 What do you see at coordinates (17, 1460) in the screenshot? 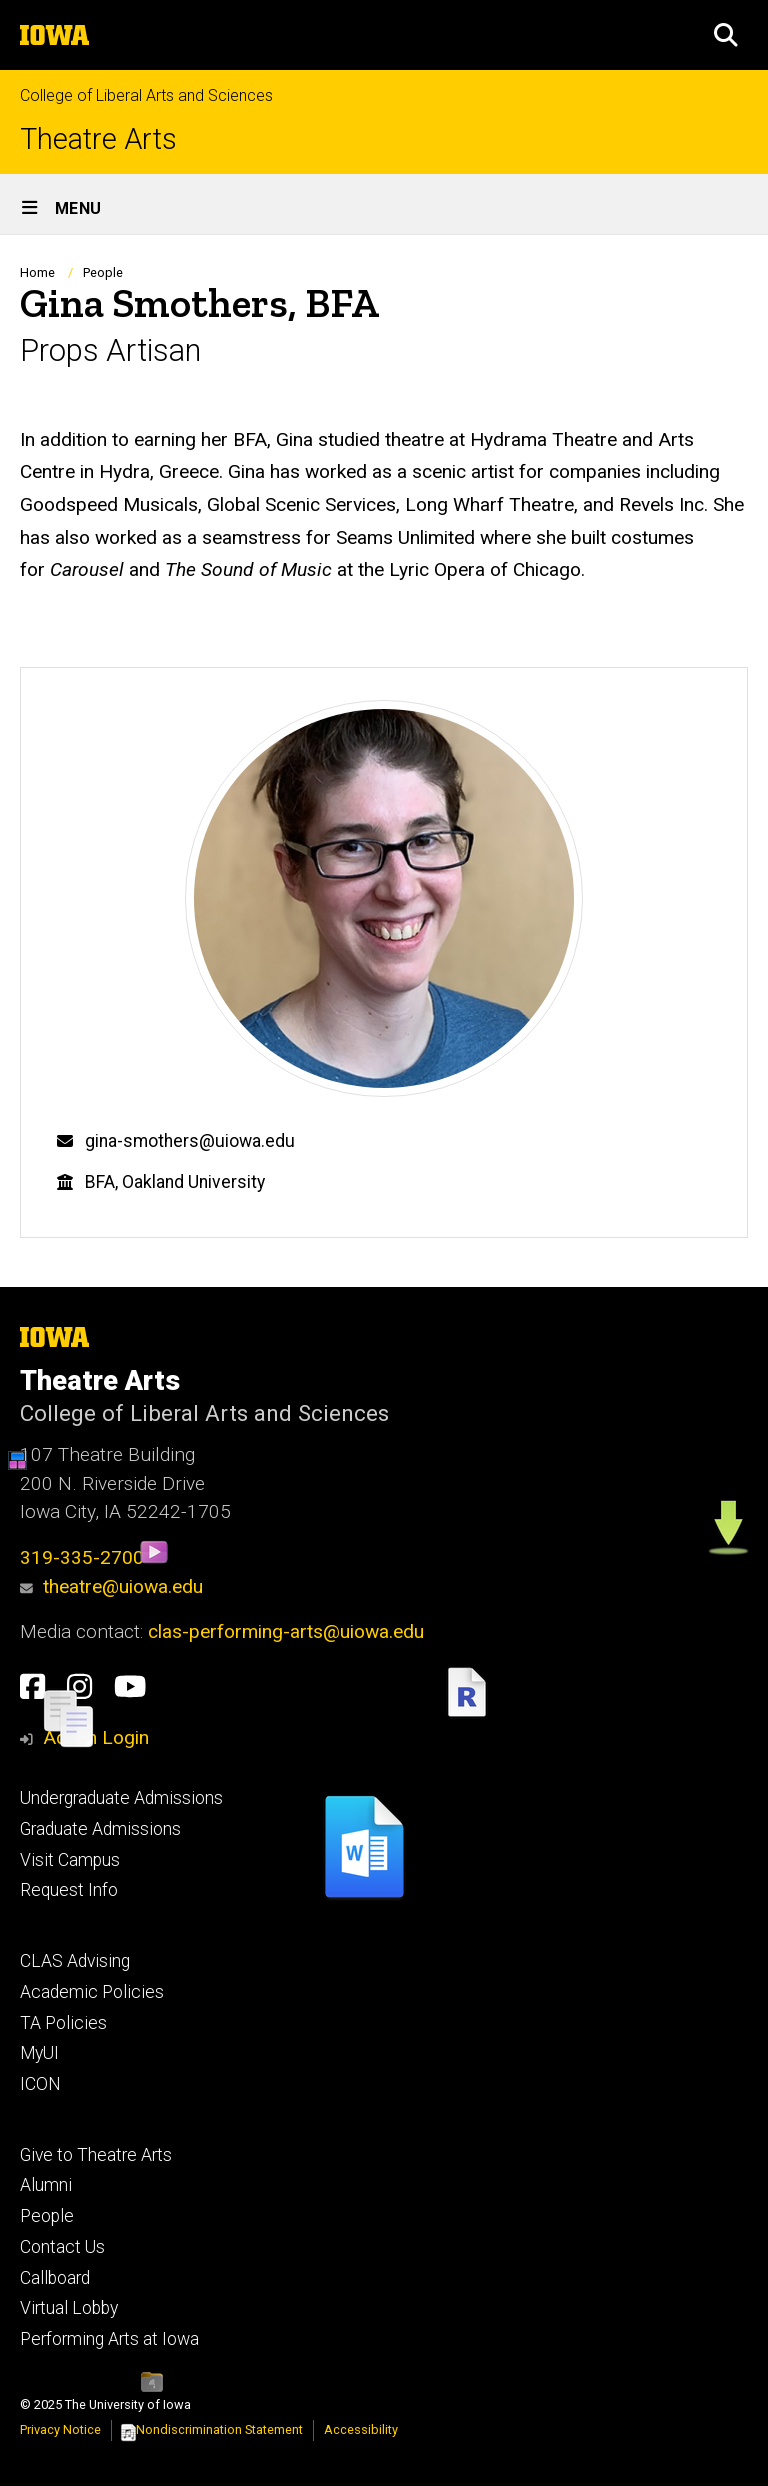
I see `select all items in the current view` at bounding box center [17, 1460].